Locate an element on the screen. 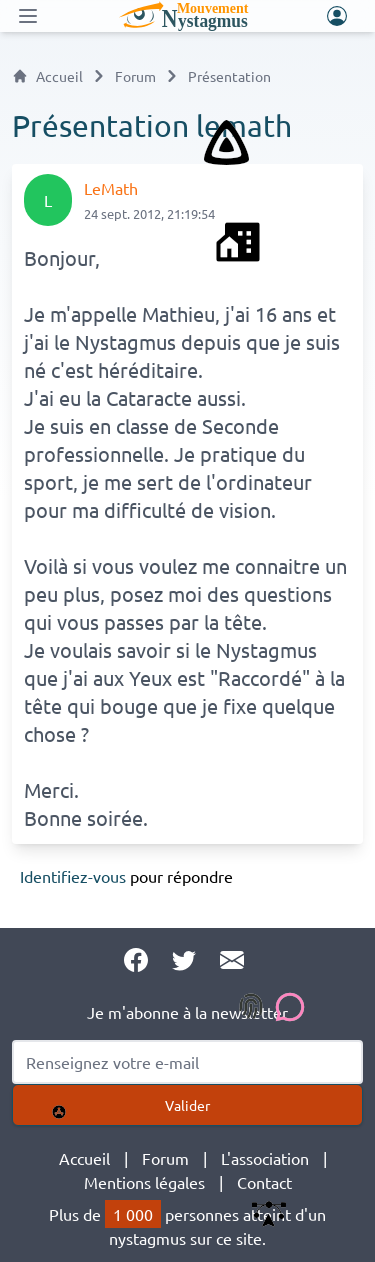  open chat or messaging is located at coordinates (290, 1007).